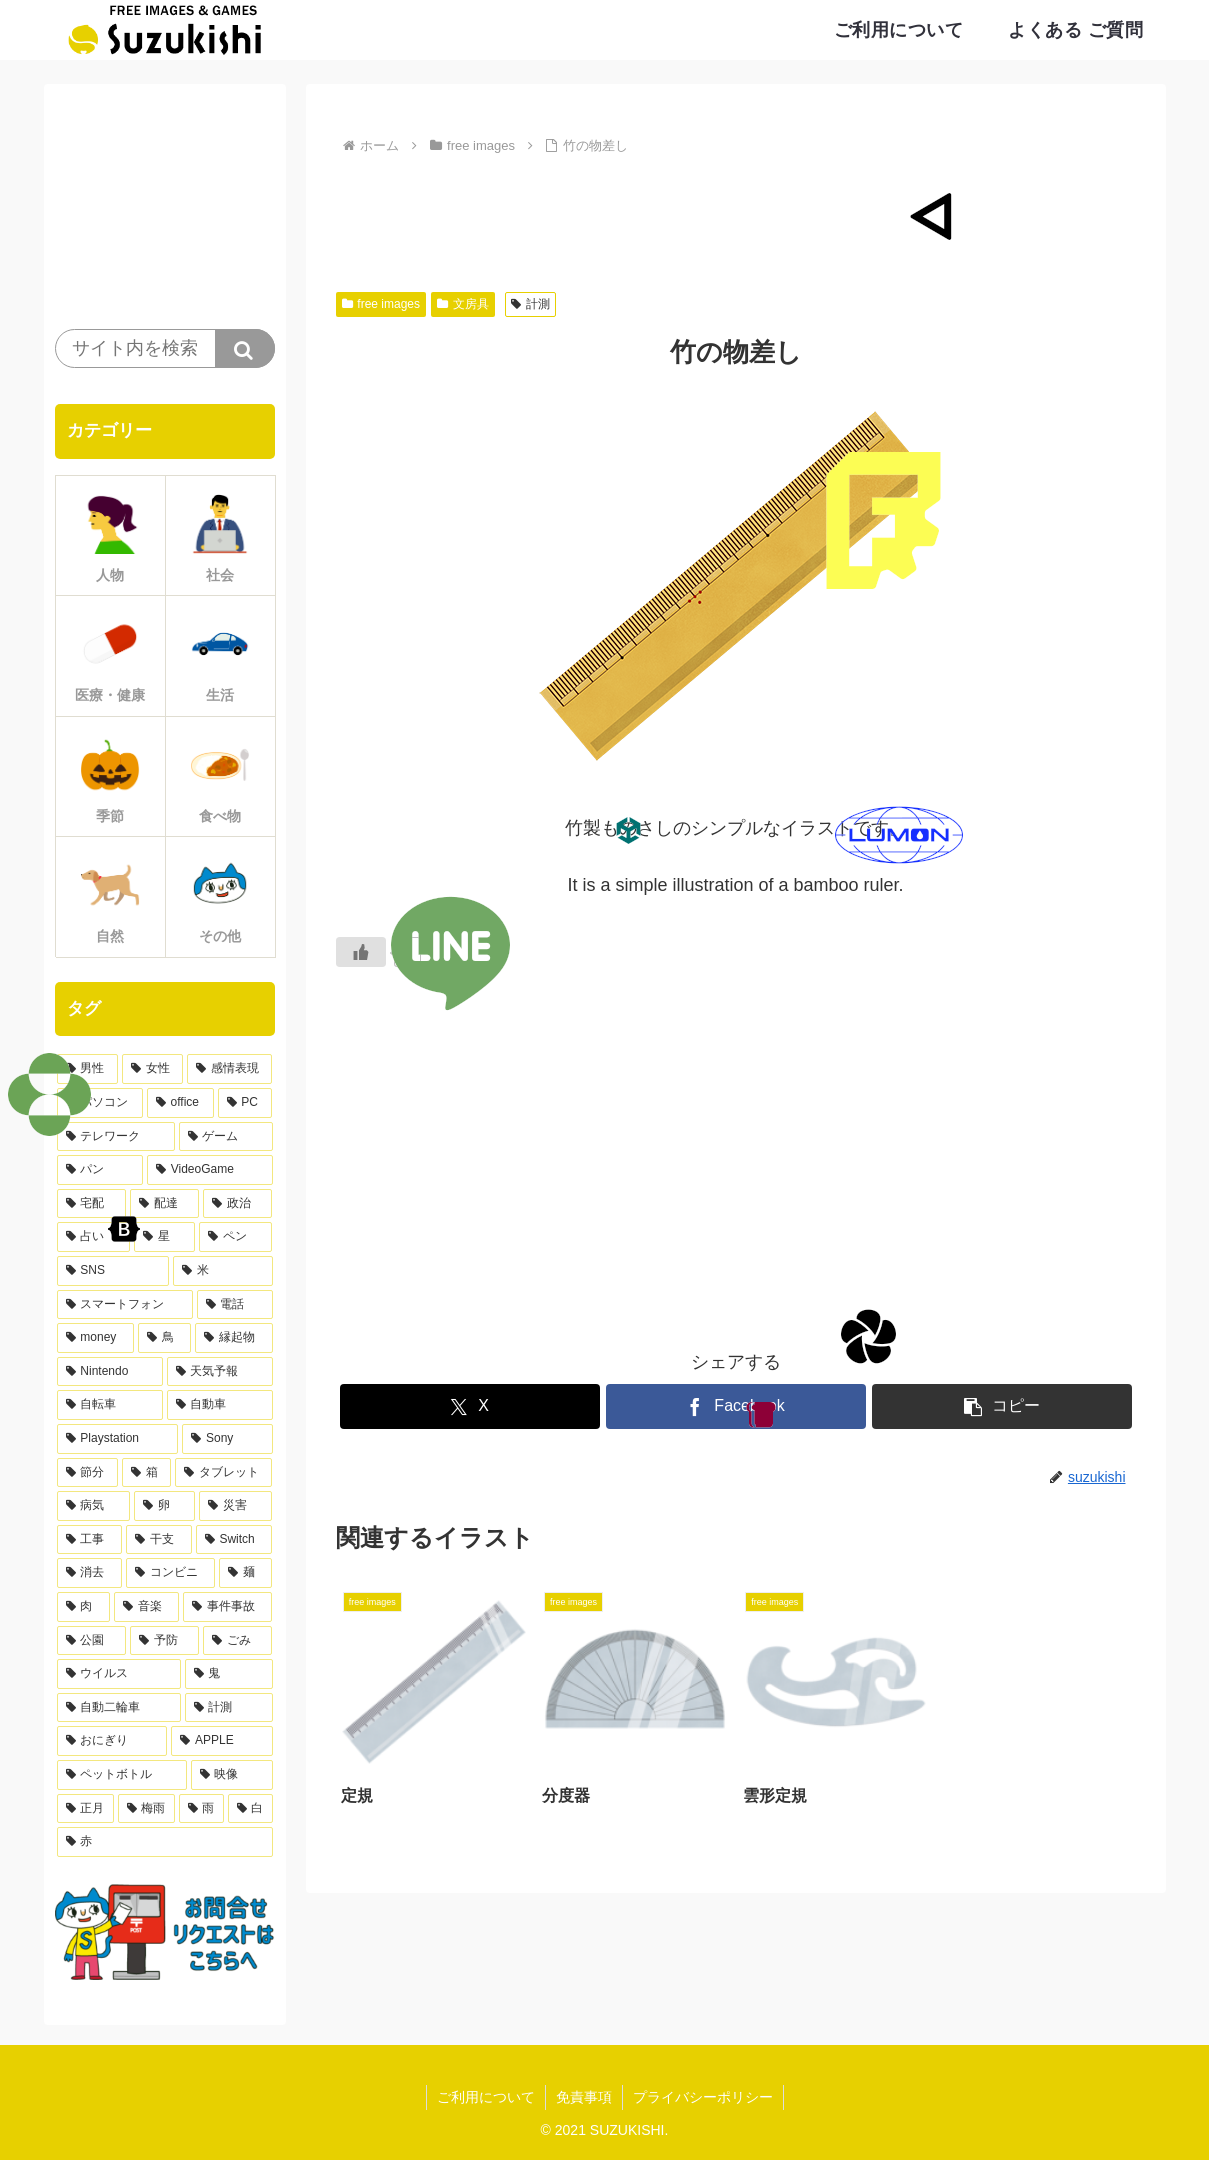  I want to click on play media in reverse, so click(933, 216).